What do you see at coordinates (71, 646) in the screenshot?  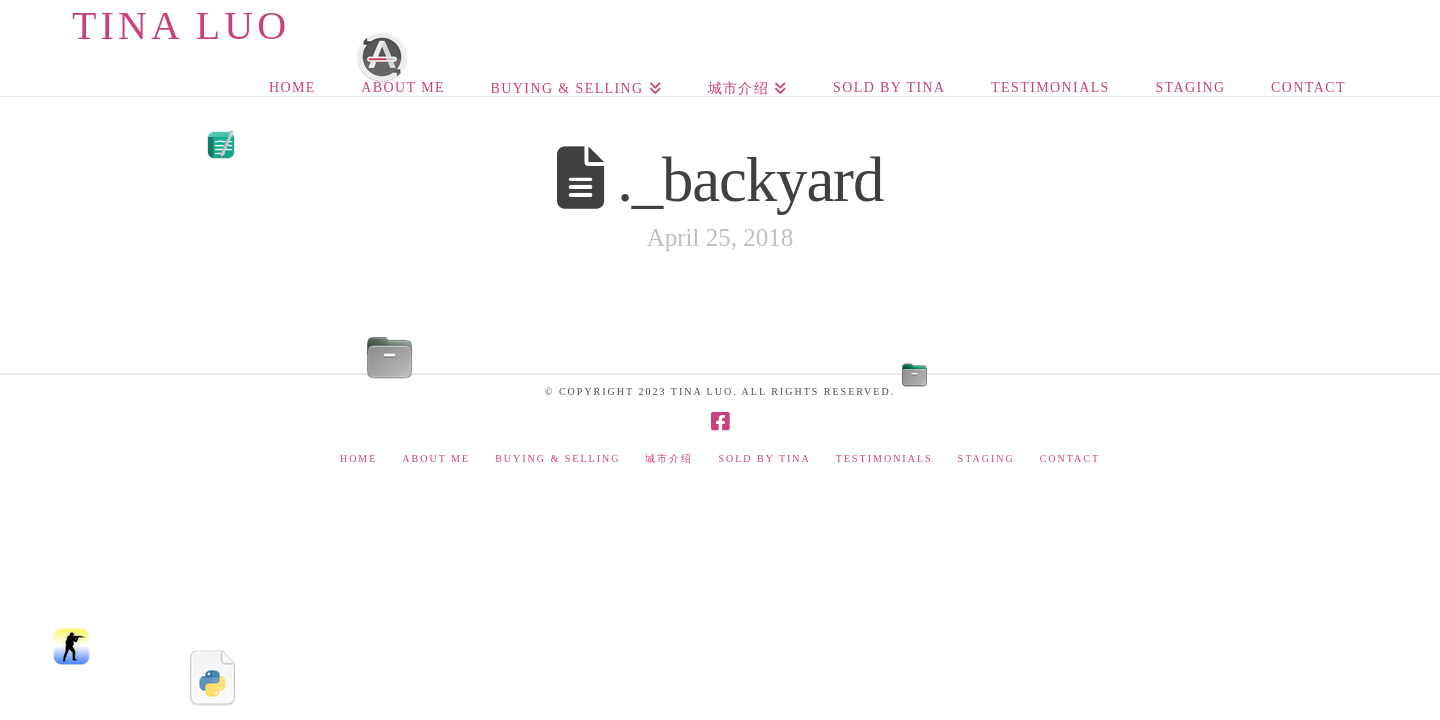 I see `launch counter-strike` at bounding box center [71, 646].